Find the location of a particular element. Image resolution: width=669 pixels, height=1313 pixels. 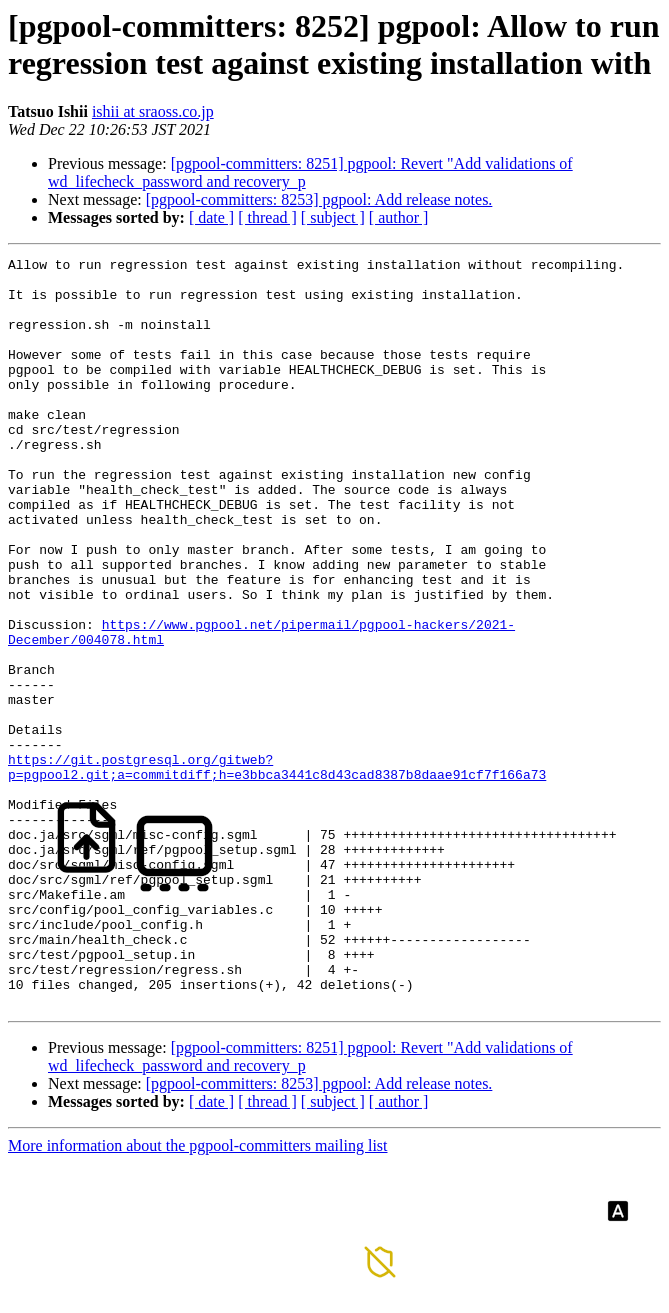

view gallery in thumbnail grid mode is located at coordinates (174, 853).